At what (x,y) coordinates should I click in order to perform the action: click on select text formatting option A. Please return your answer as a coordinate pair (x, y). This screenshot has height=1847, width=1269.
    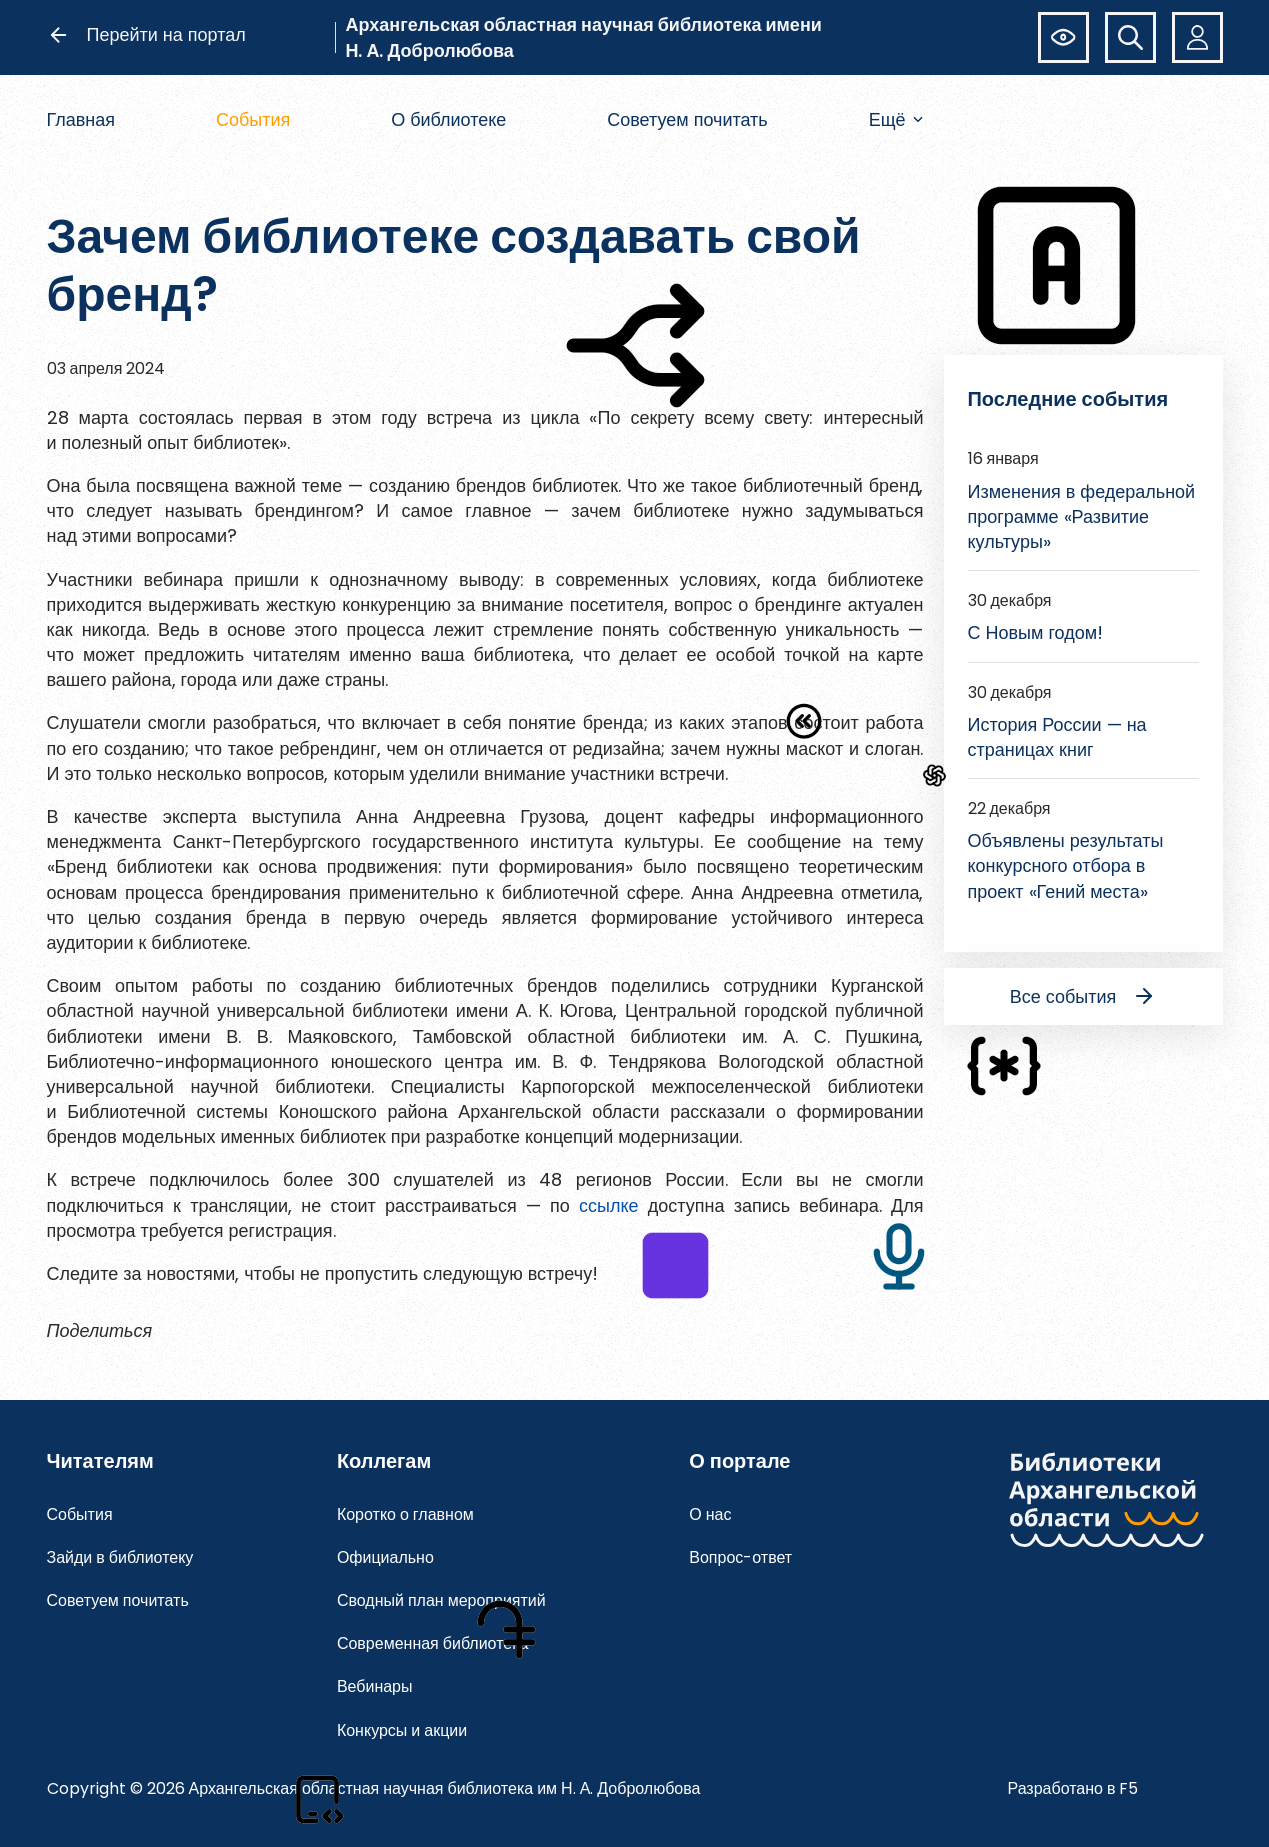
    Looking at the image, I should click on (1056, 265).